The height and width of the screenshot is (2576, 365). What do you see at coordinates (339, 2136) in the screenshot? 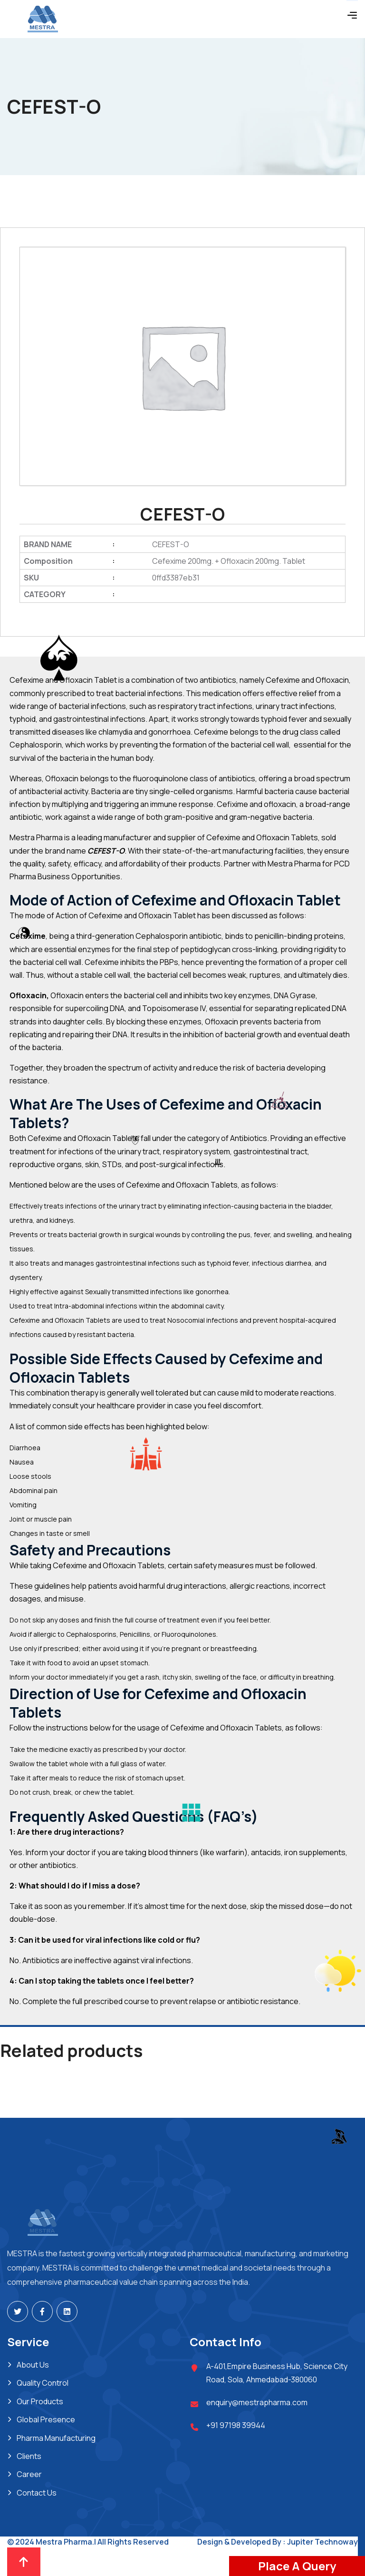
I see `shoebill stork bird icon` at bounding box center [339, 2136].